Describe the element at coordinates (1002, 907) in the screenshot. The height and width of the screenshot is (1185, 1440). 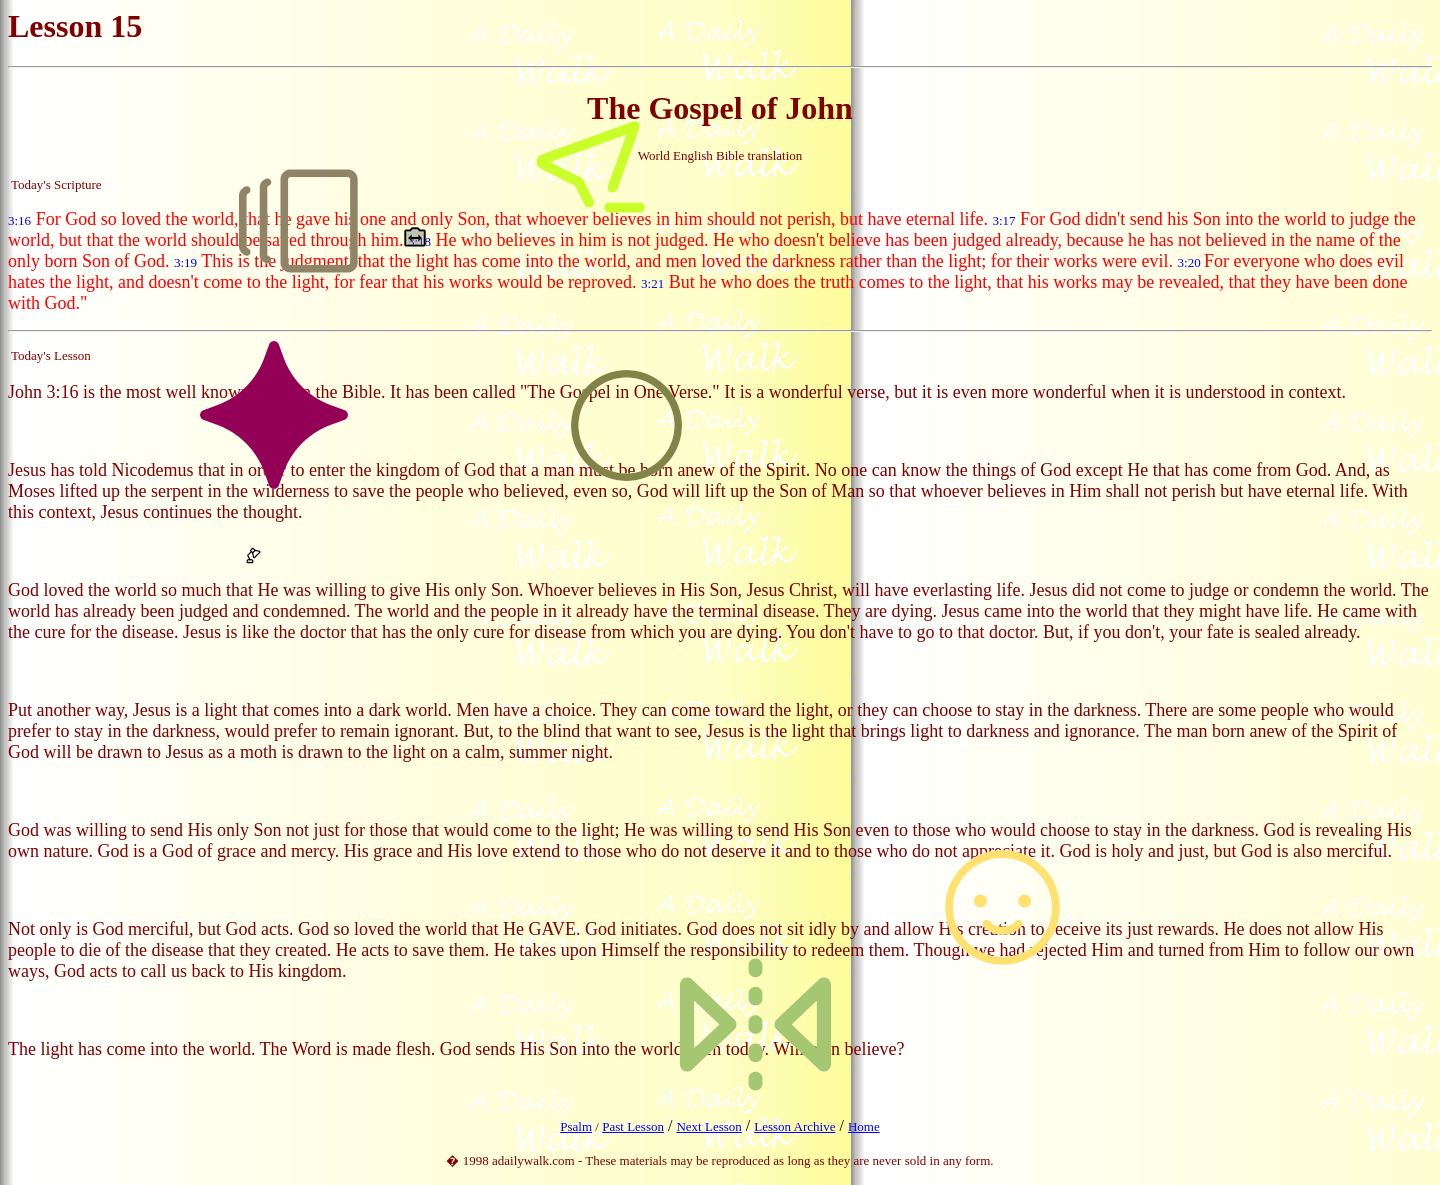
I see `add an emoji or reaction` at that location.